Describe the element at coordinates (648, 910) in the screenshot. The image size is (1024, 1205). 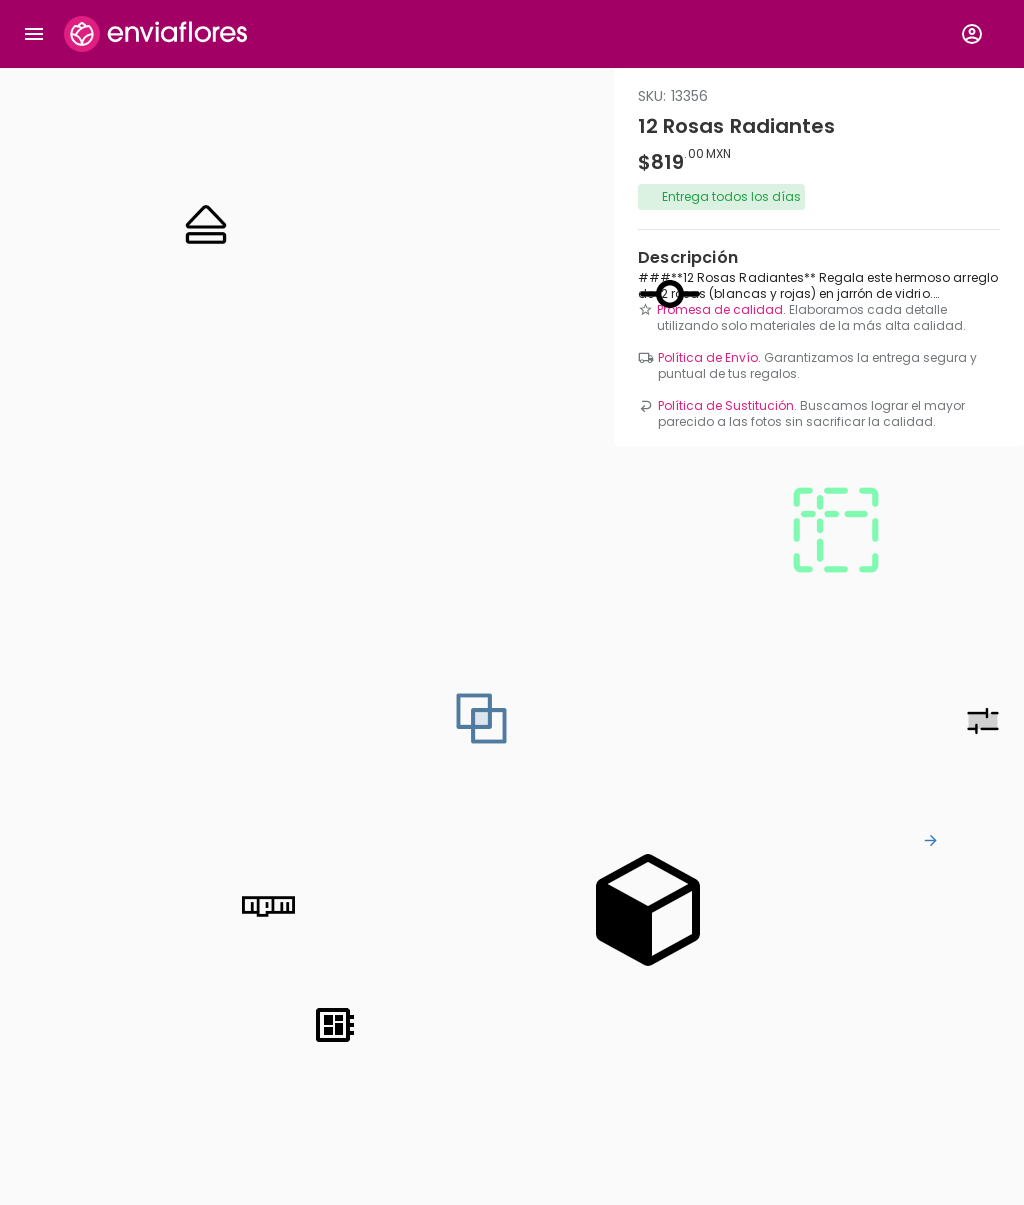
I see `view 3D model or object` at that location.